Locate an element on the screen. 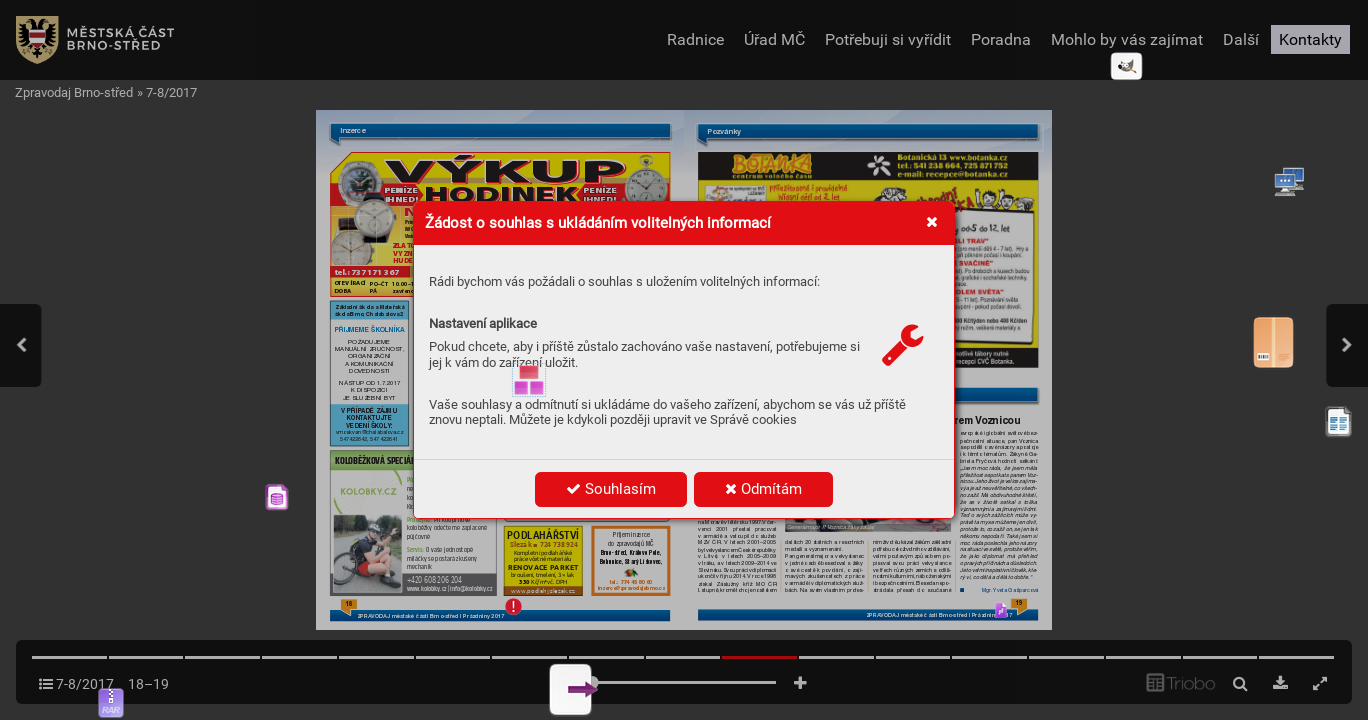  select all items in the current view is located at coordinates (529, 380).